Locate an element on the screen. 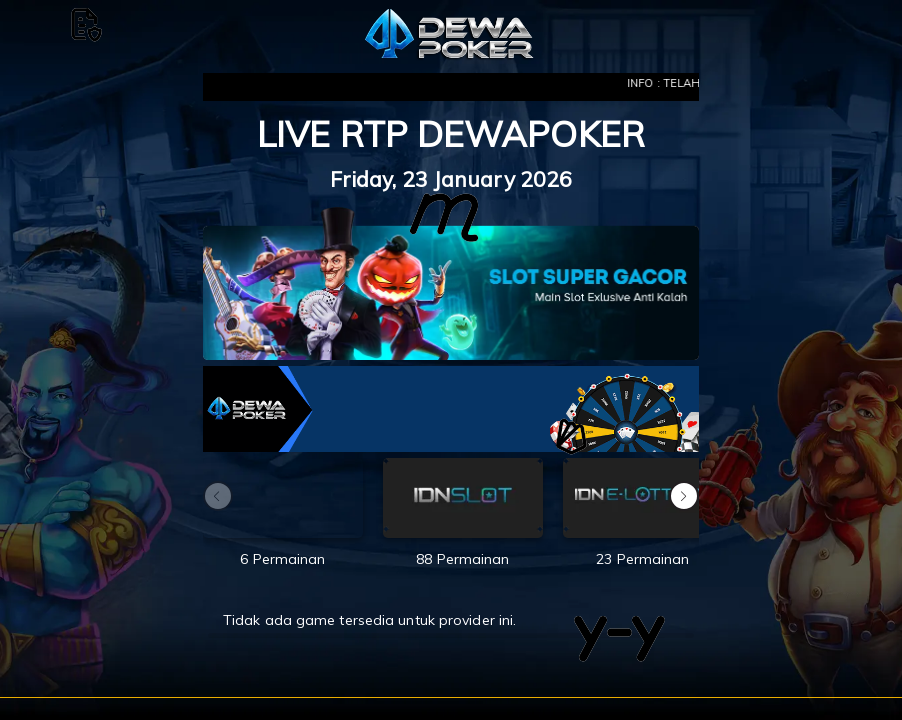  open the Meetup app is located at coordinates (444, 214).